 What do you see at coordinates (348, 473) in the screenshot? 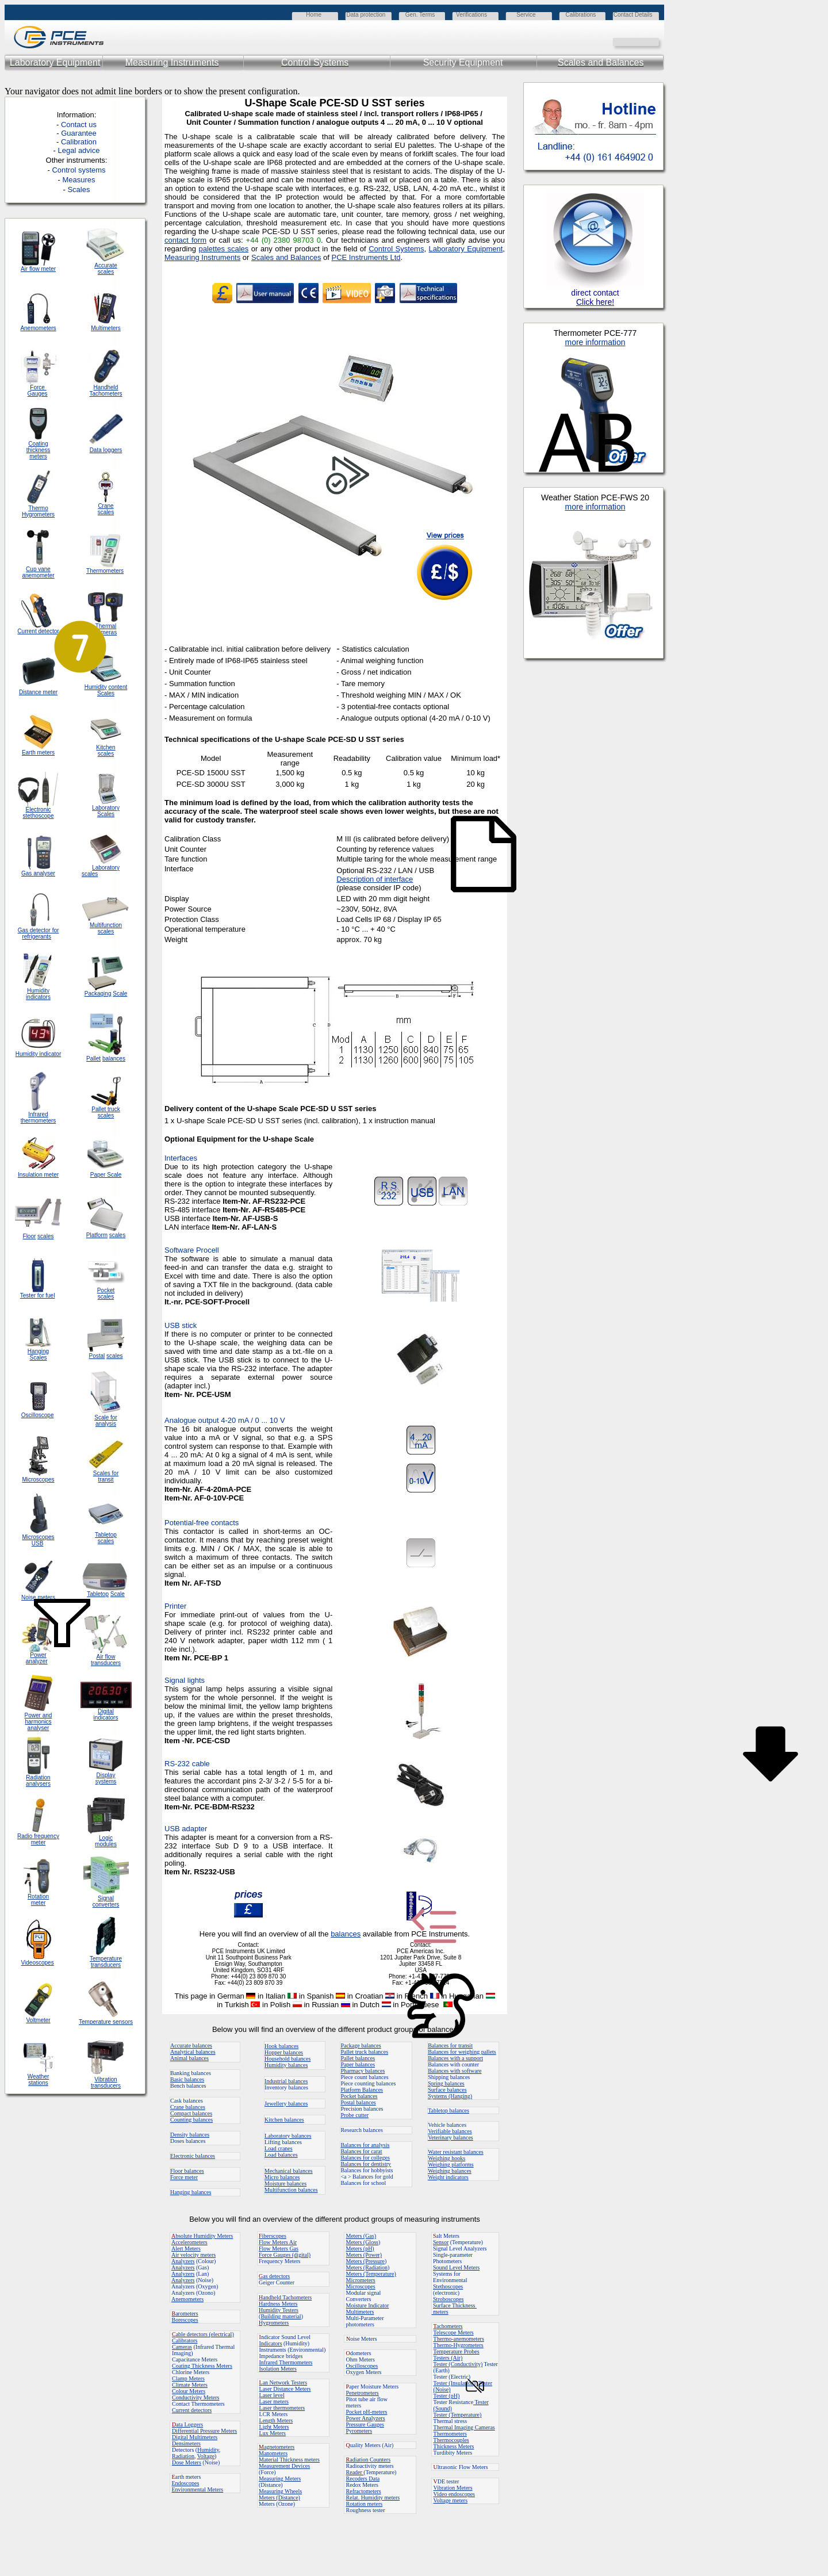
I see `run all tests with code coverage` at bounding box center [348, 473].